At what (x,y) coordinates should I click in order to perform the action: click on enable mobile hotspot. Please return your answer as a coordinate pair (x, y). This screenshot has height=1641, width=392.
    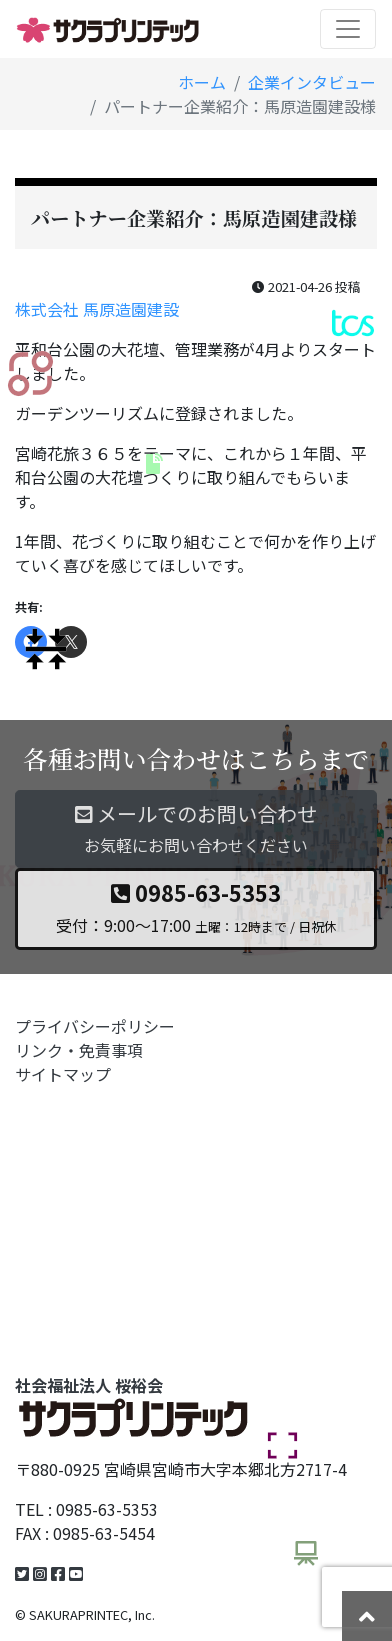
    Looking at the image, I should click on (154, 464).